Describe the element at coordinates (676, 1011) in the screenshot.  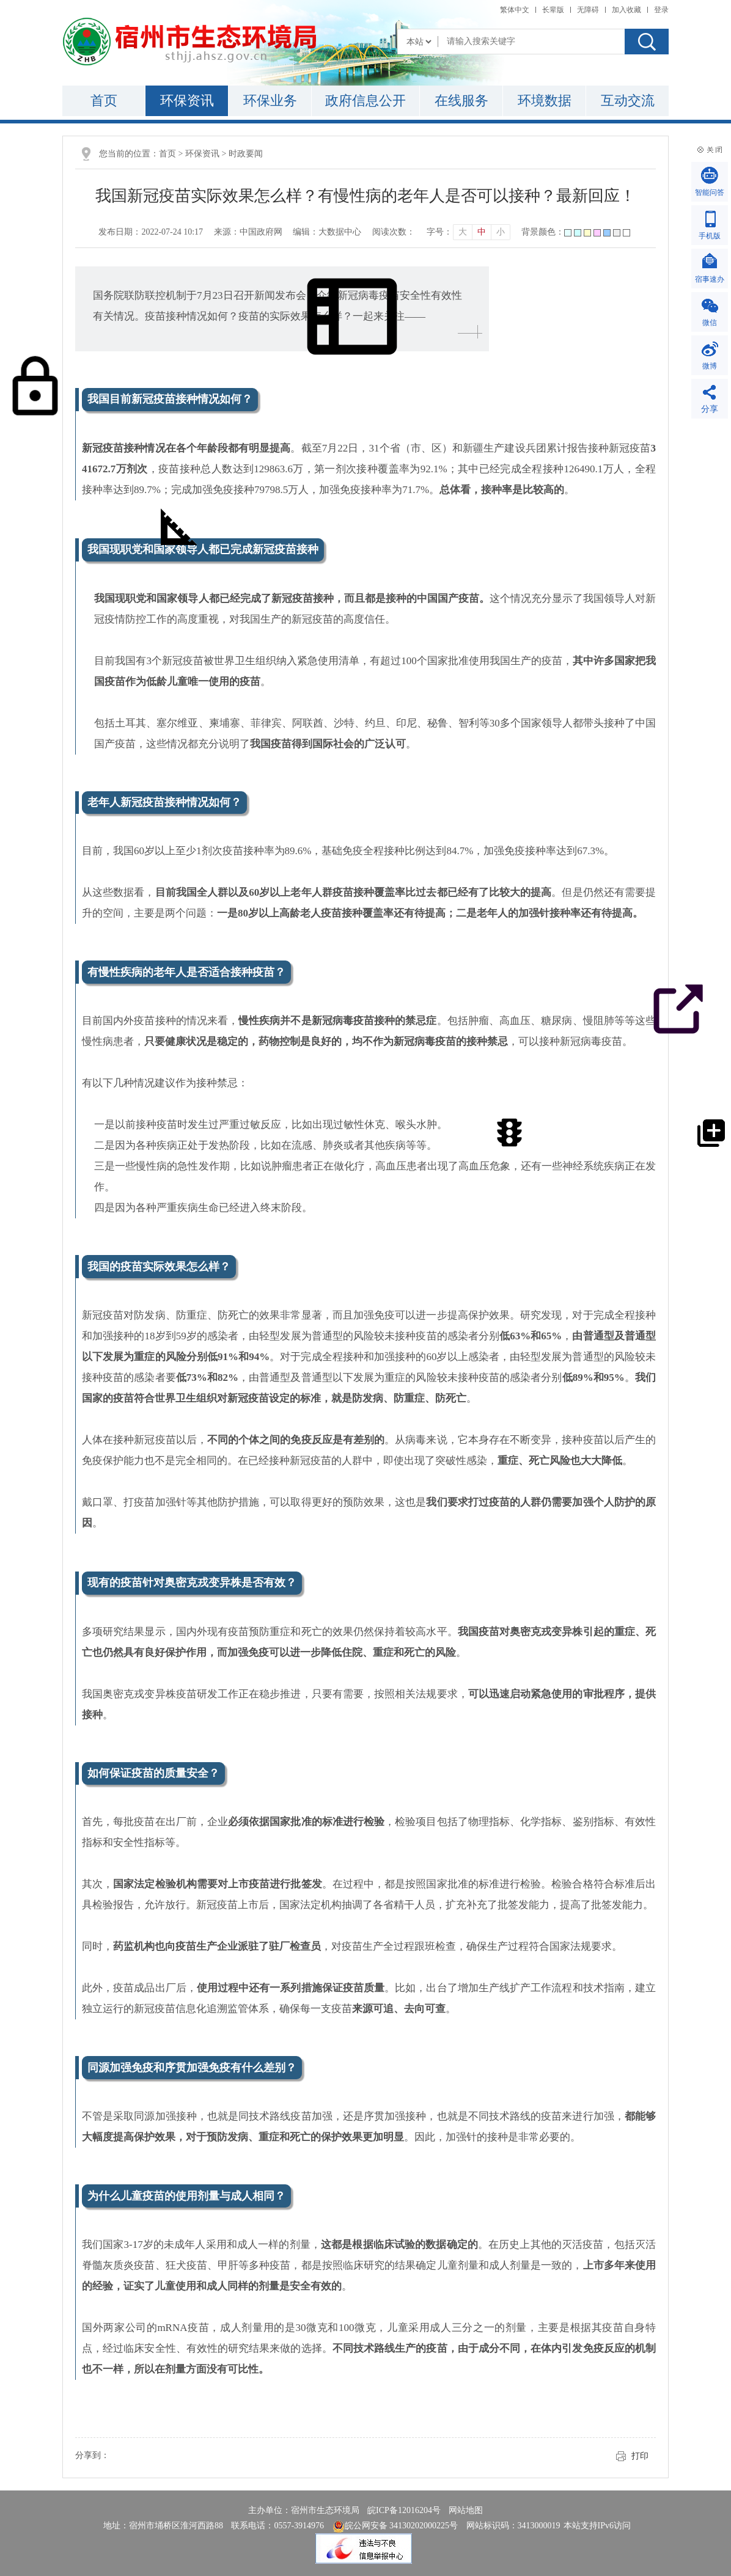
I see `open link in a new tab or window` at that location.